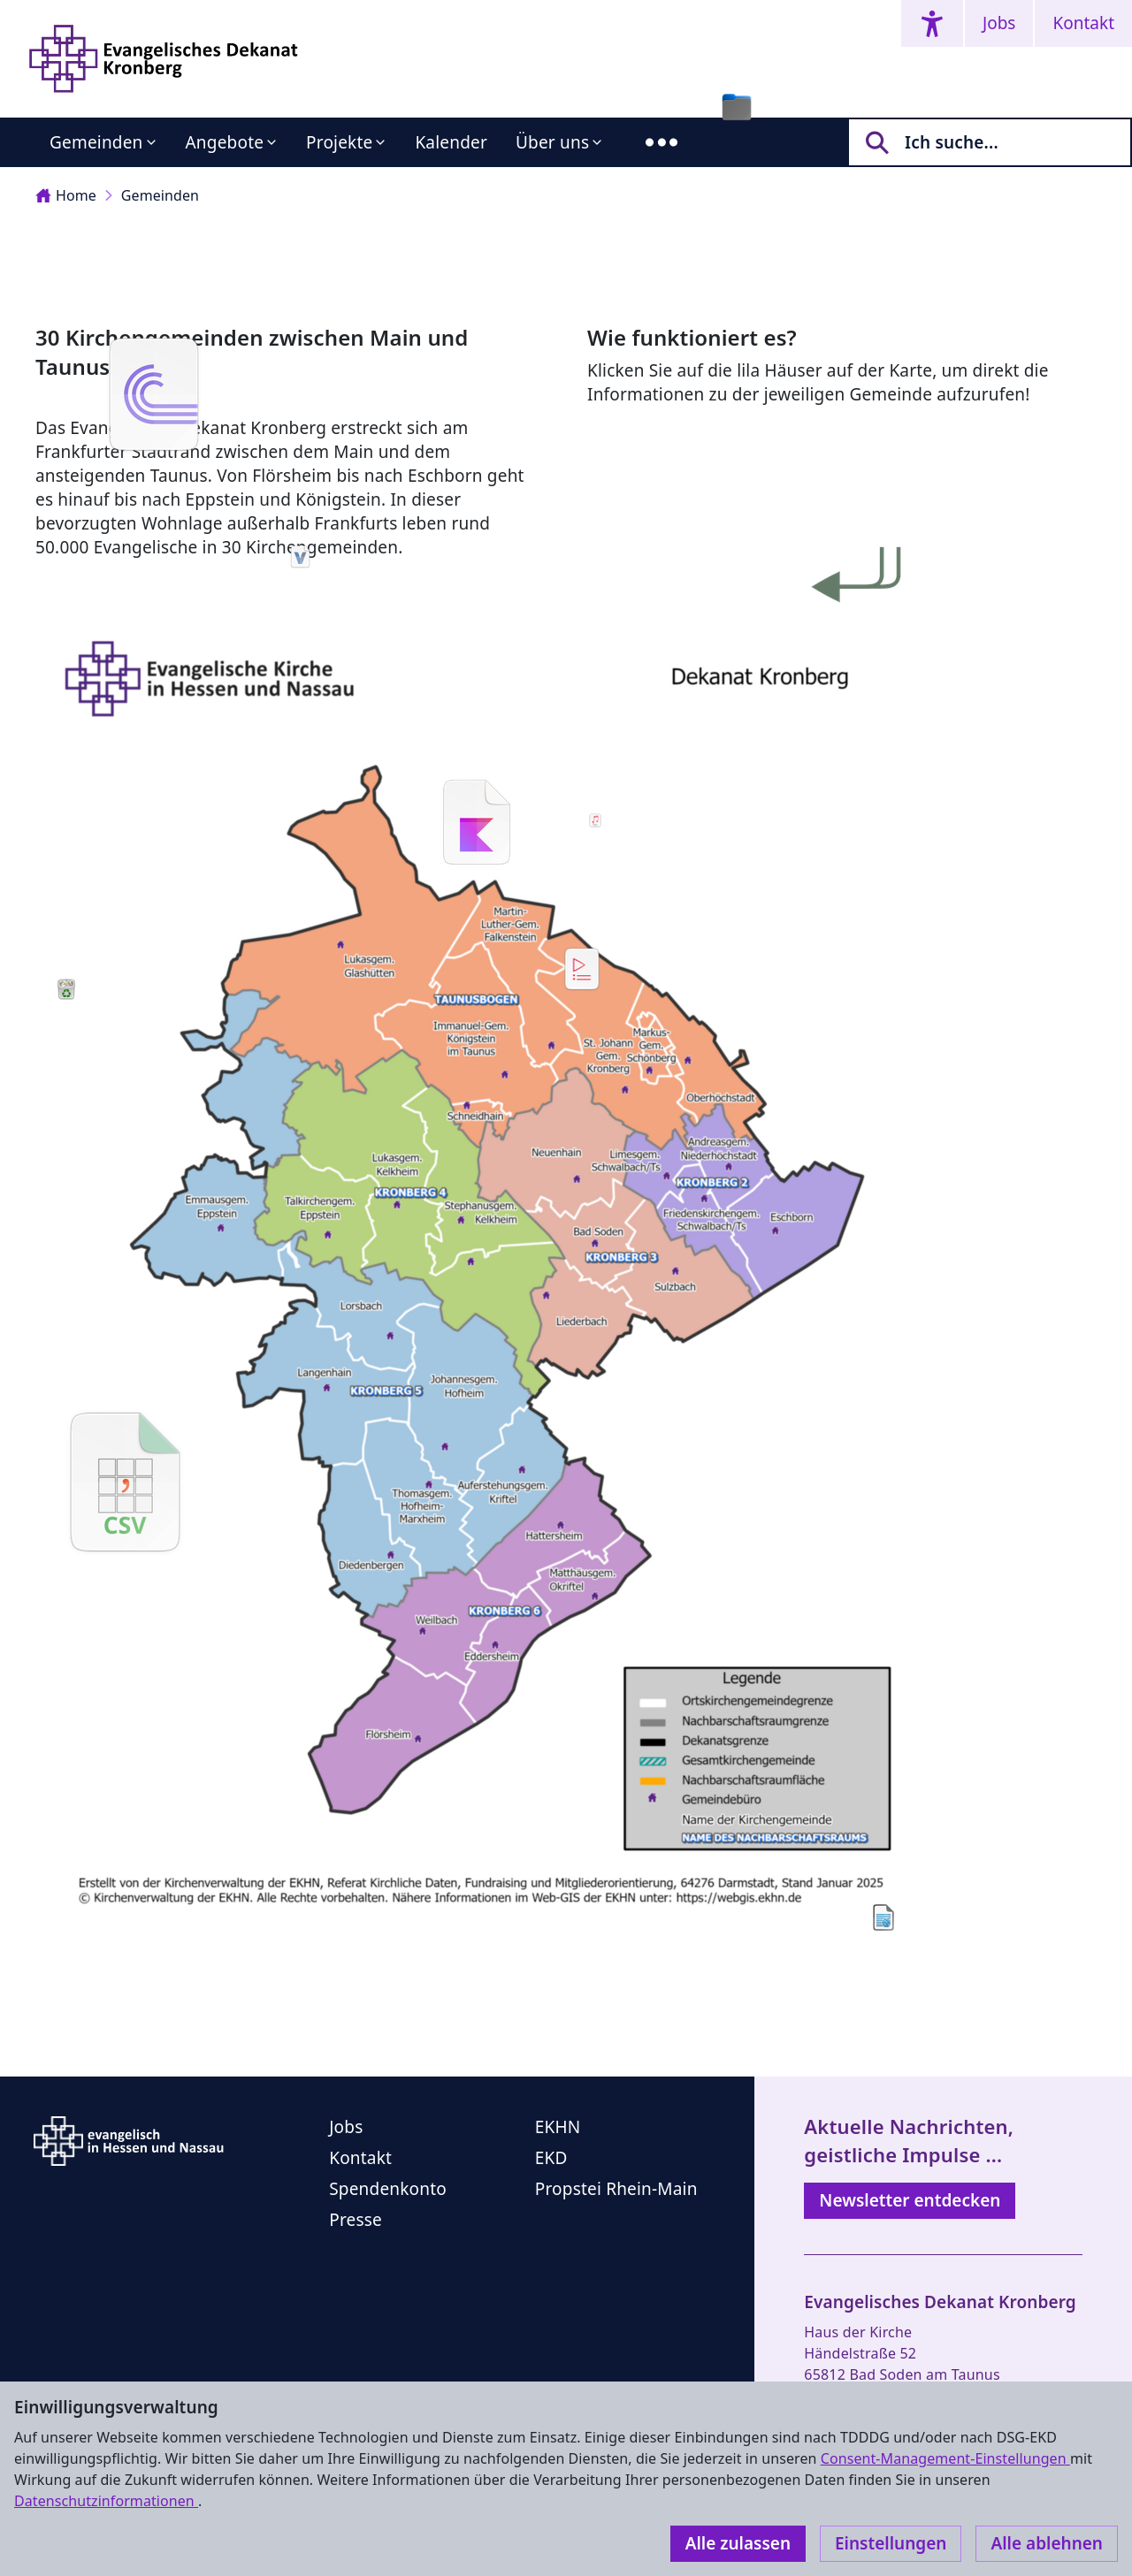 Image resolution: width=1132 pixels, height=2576 pixels. Describe the element at coordinates (595, 820) in the screenshot. I see `a flac audio file in ogg container format` at that location.